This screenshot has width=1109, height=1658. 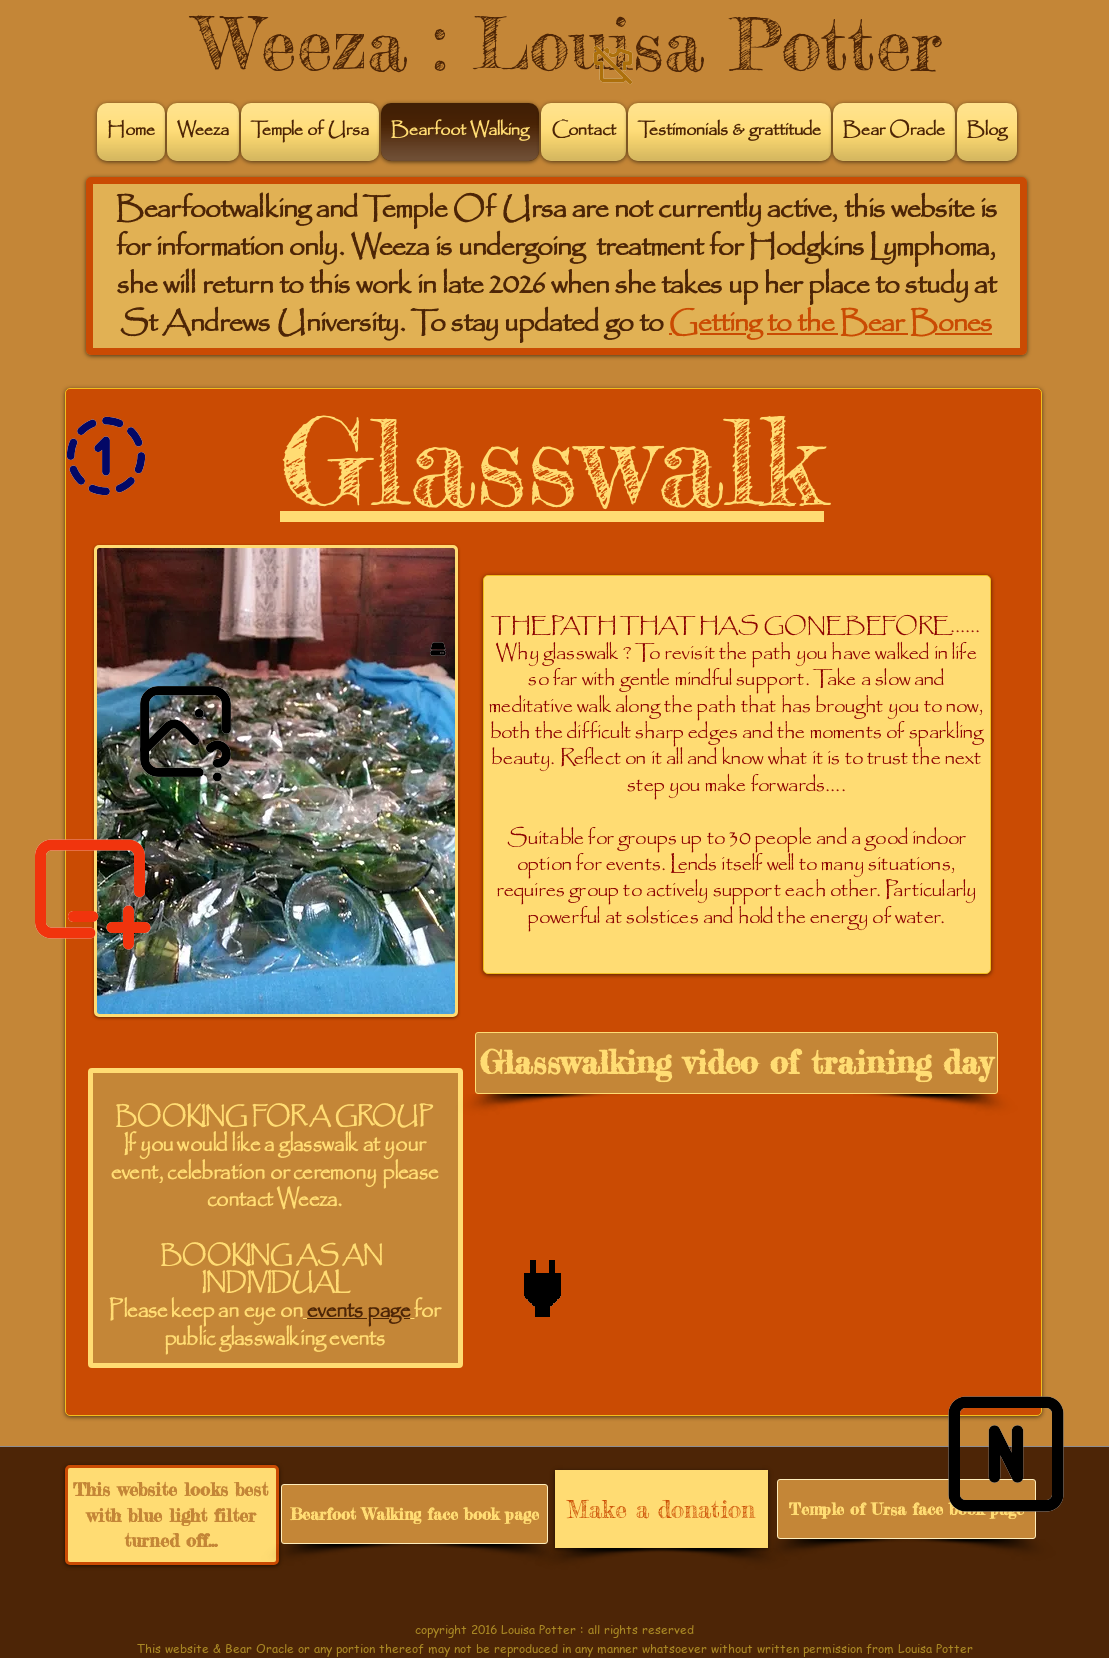 What do you see at coordinates (185, 731) in the screenshot?
I see `unknown or missing image` at bounding box center [185, 731].